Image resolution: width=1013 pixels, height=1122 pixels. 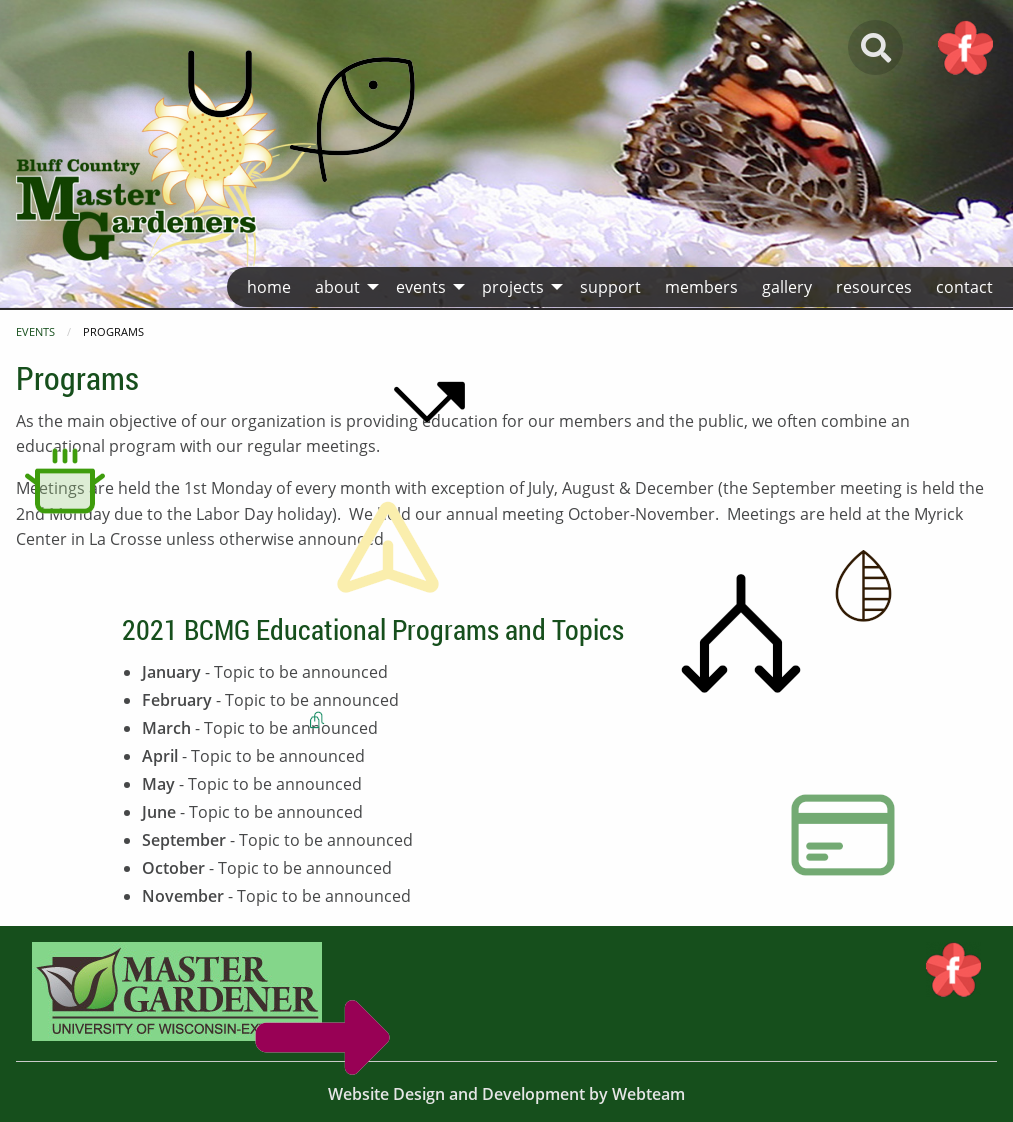 I want to click on manage payment methods, so click(x=843, y=835).